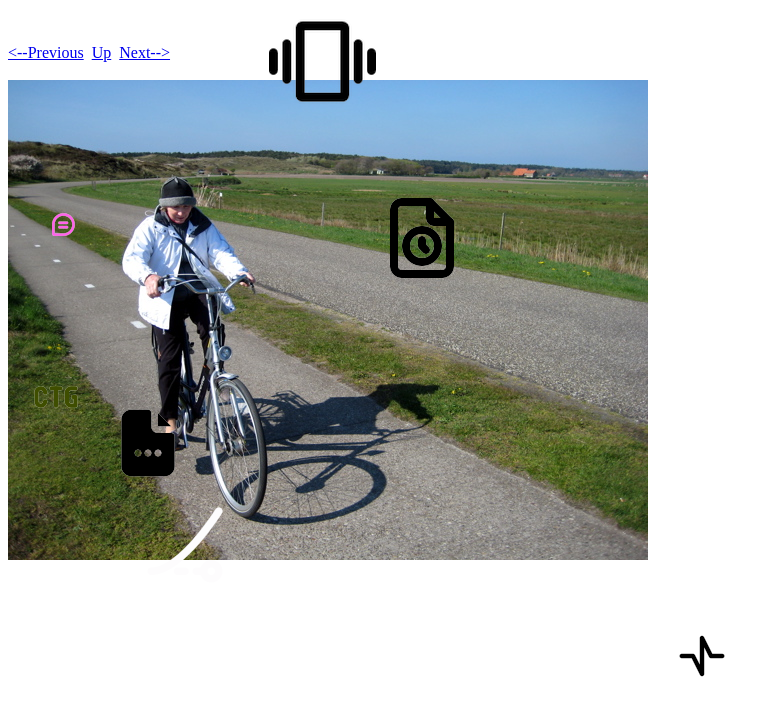 Image resolution: width=763 pixels, height=720 pixels. What do you see at coordinates (63, 225) in the screenshot?
I see `open chat or messaging` at bounding box center [63, 225].